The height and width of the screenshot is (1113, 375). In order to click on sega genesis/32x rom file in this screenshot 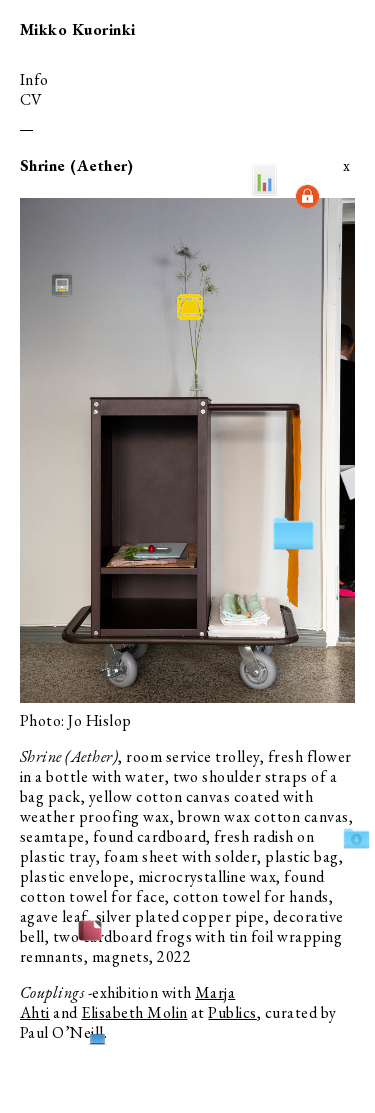, I will do `click(62, 285)`.